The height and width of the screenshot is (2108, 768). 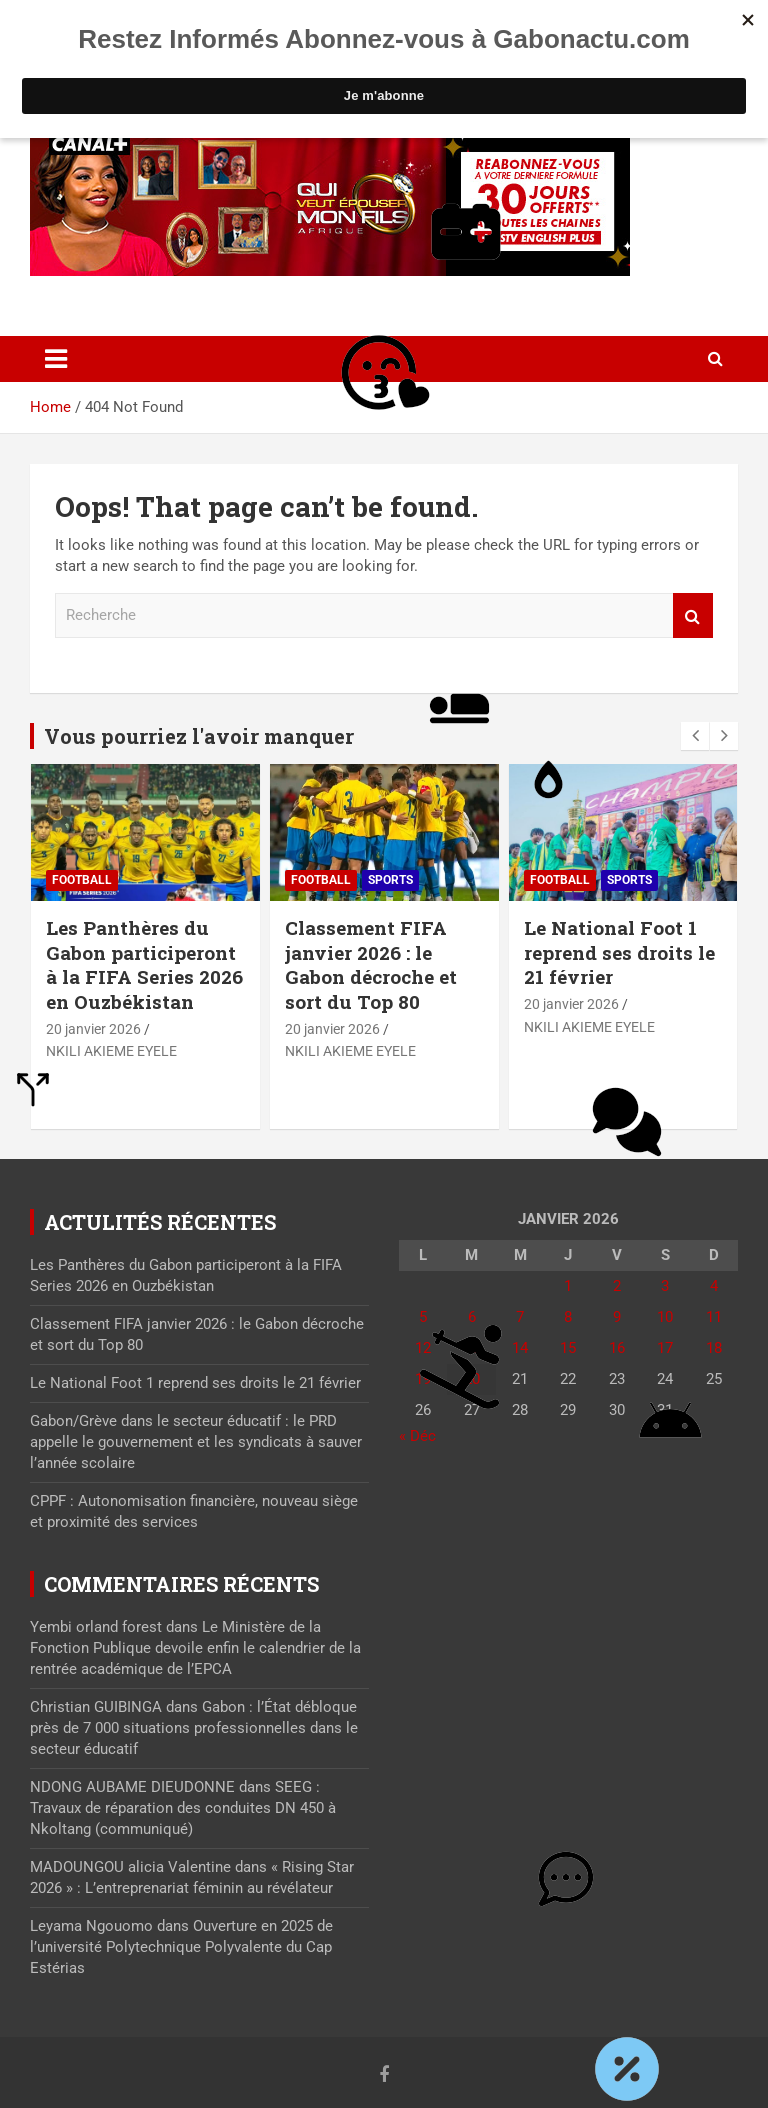 What do you see at coordinates (466, 234) in the screenshot?
I see `check vehicle battery status` at bounding box center [466, 234].